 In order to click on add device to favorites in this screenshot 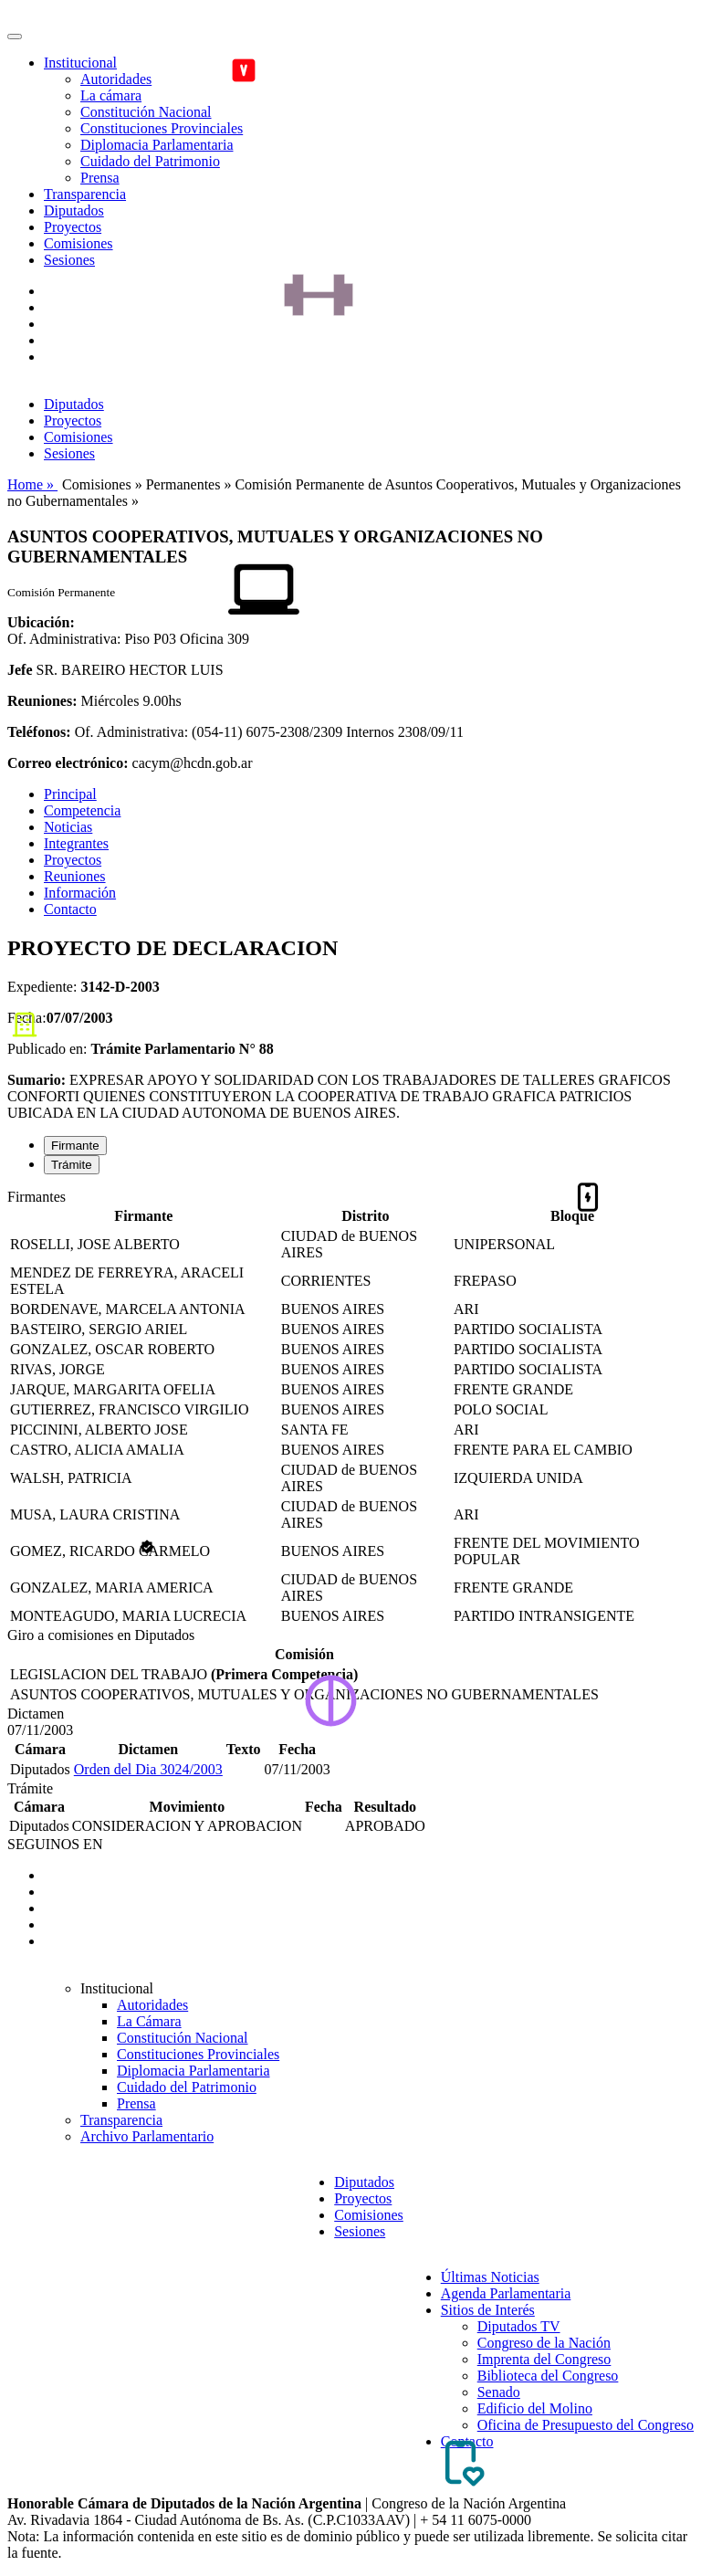, I will do `click(460, 2462)`.